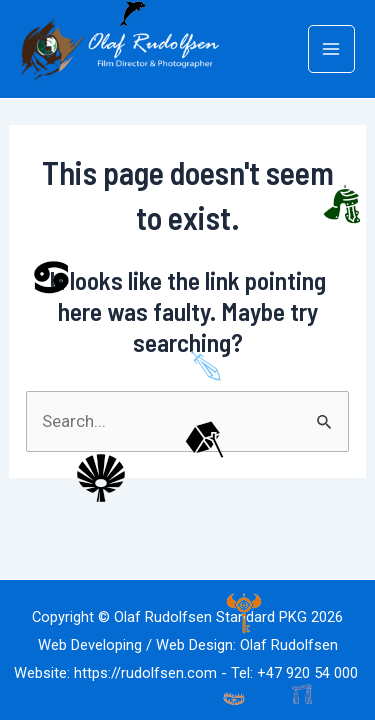  Describe the element at coordinates (51, 277) in the screenshot. I see `view cancer zodiac sign information` at that location.